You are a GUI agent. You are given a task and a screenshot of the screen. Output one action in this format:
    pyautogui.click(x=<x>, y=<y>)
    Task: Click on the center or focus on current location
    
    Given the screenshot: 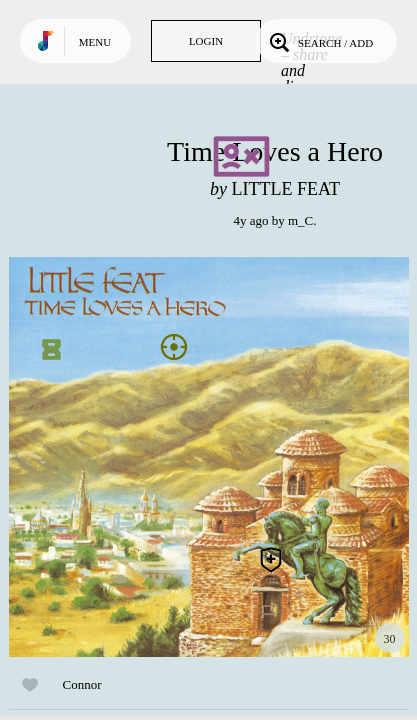 What is the action you would take?
    pyautogui.click(x=174, y=347)
    